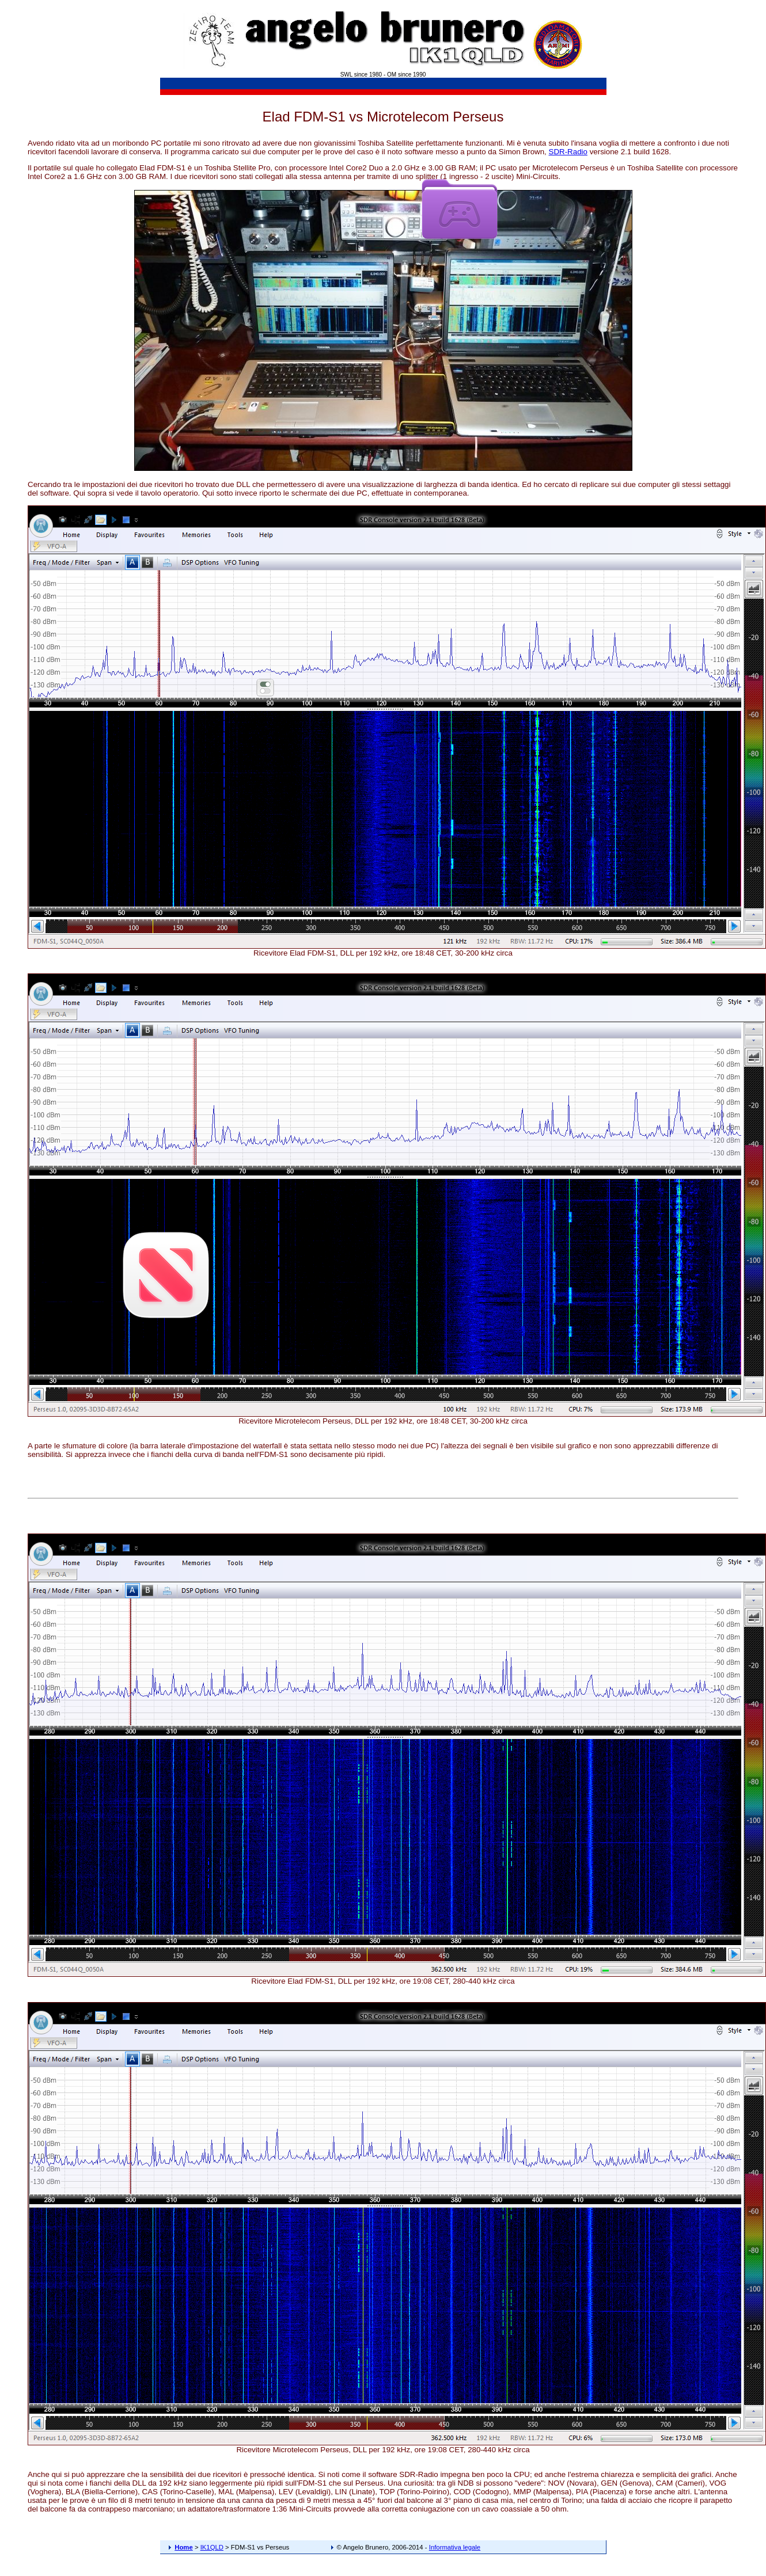 Image resolution: width=766 pixels, height=2576 pixels. I want to click on open your games folder, so click(460, 209).